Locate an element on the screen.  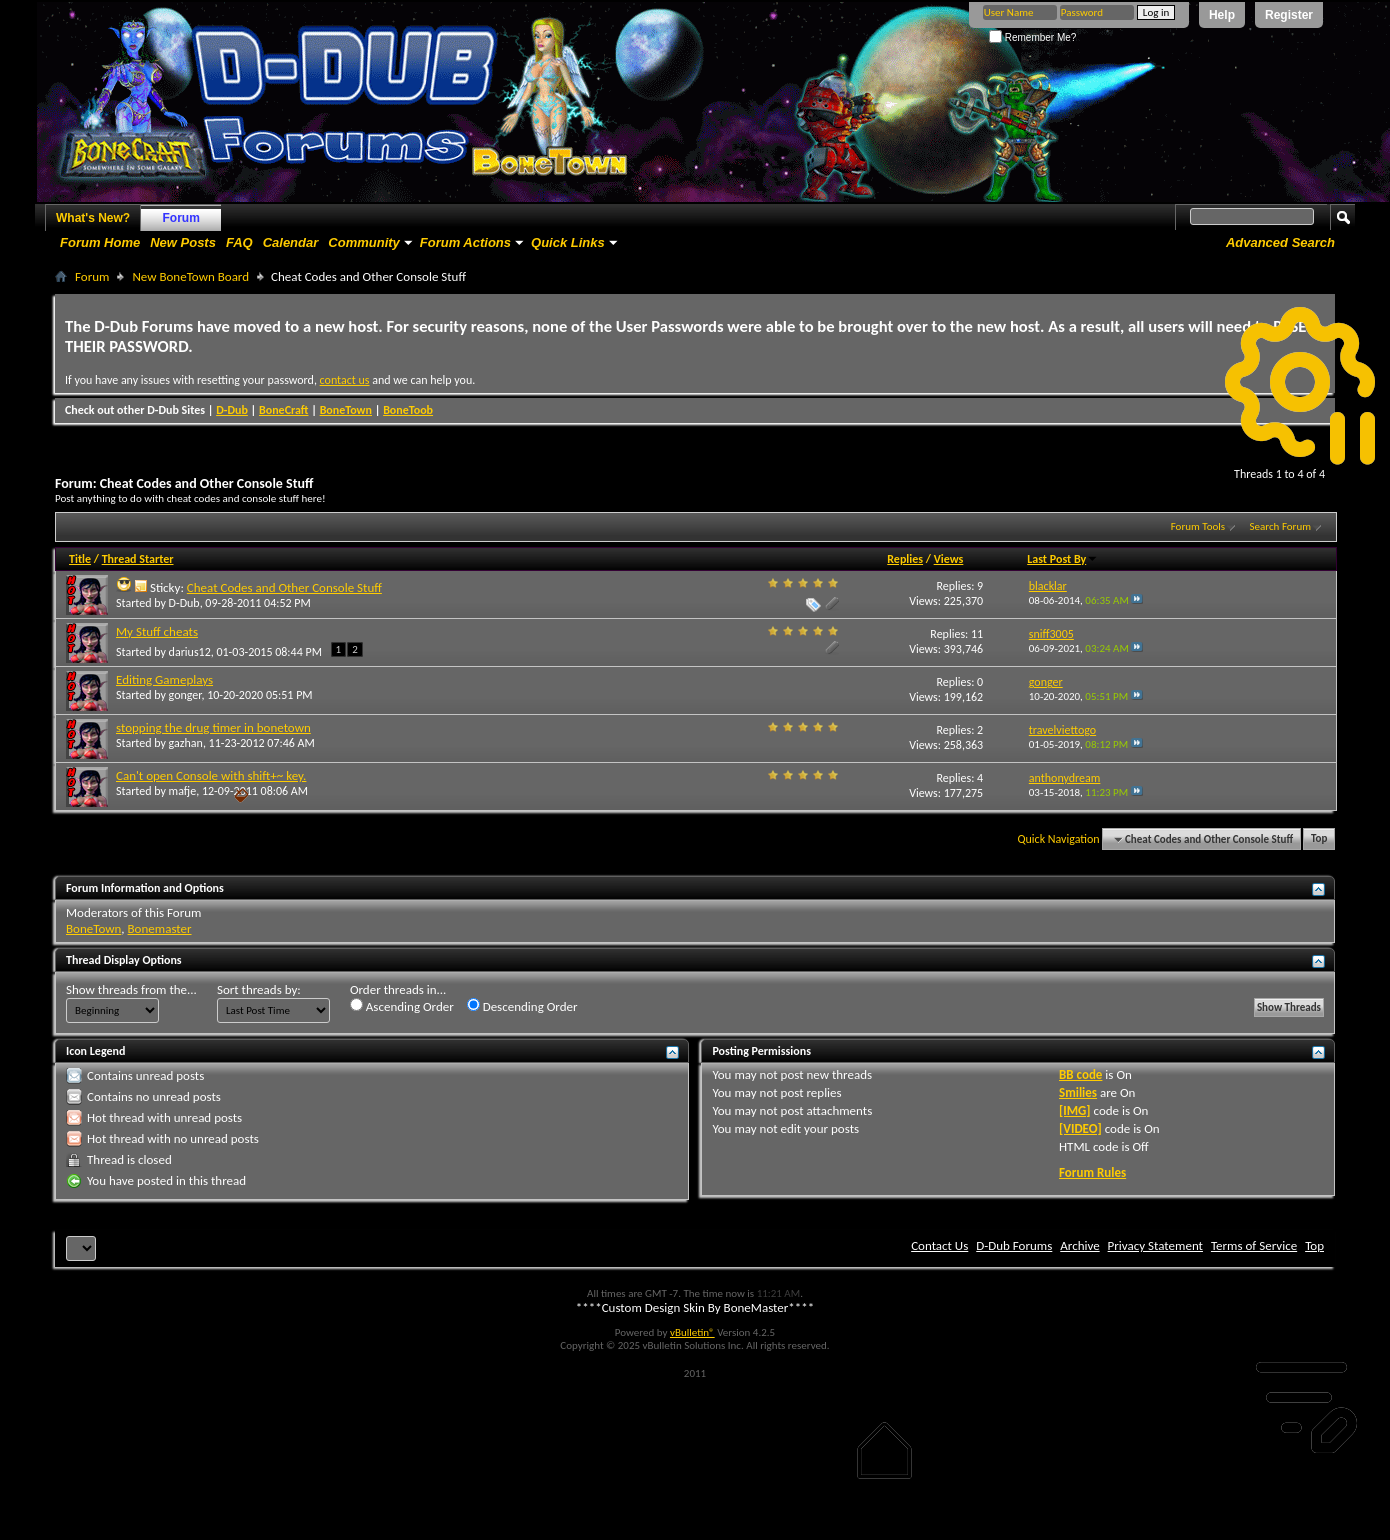
fill an area with color is located at coordinates (241, 795).